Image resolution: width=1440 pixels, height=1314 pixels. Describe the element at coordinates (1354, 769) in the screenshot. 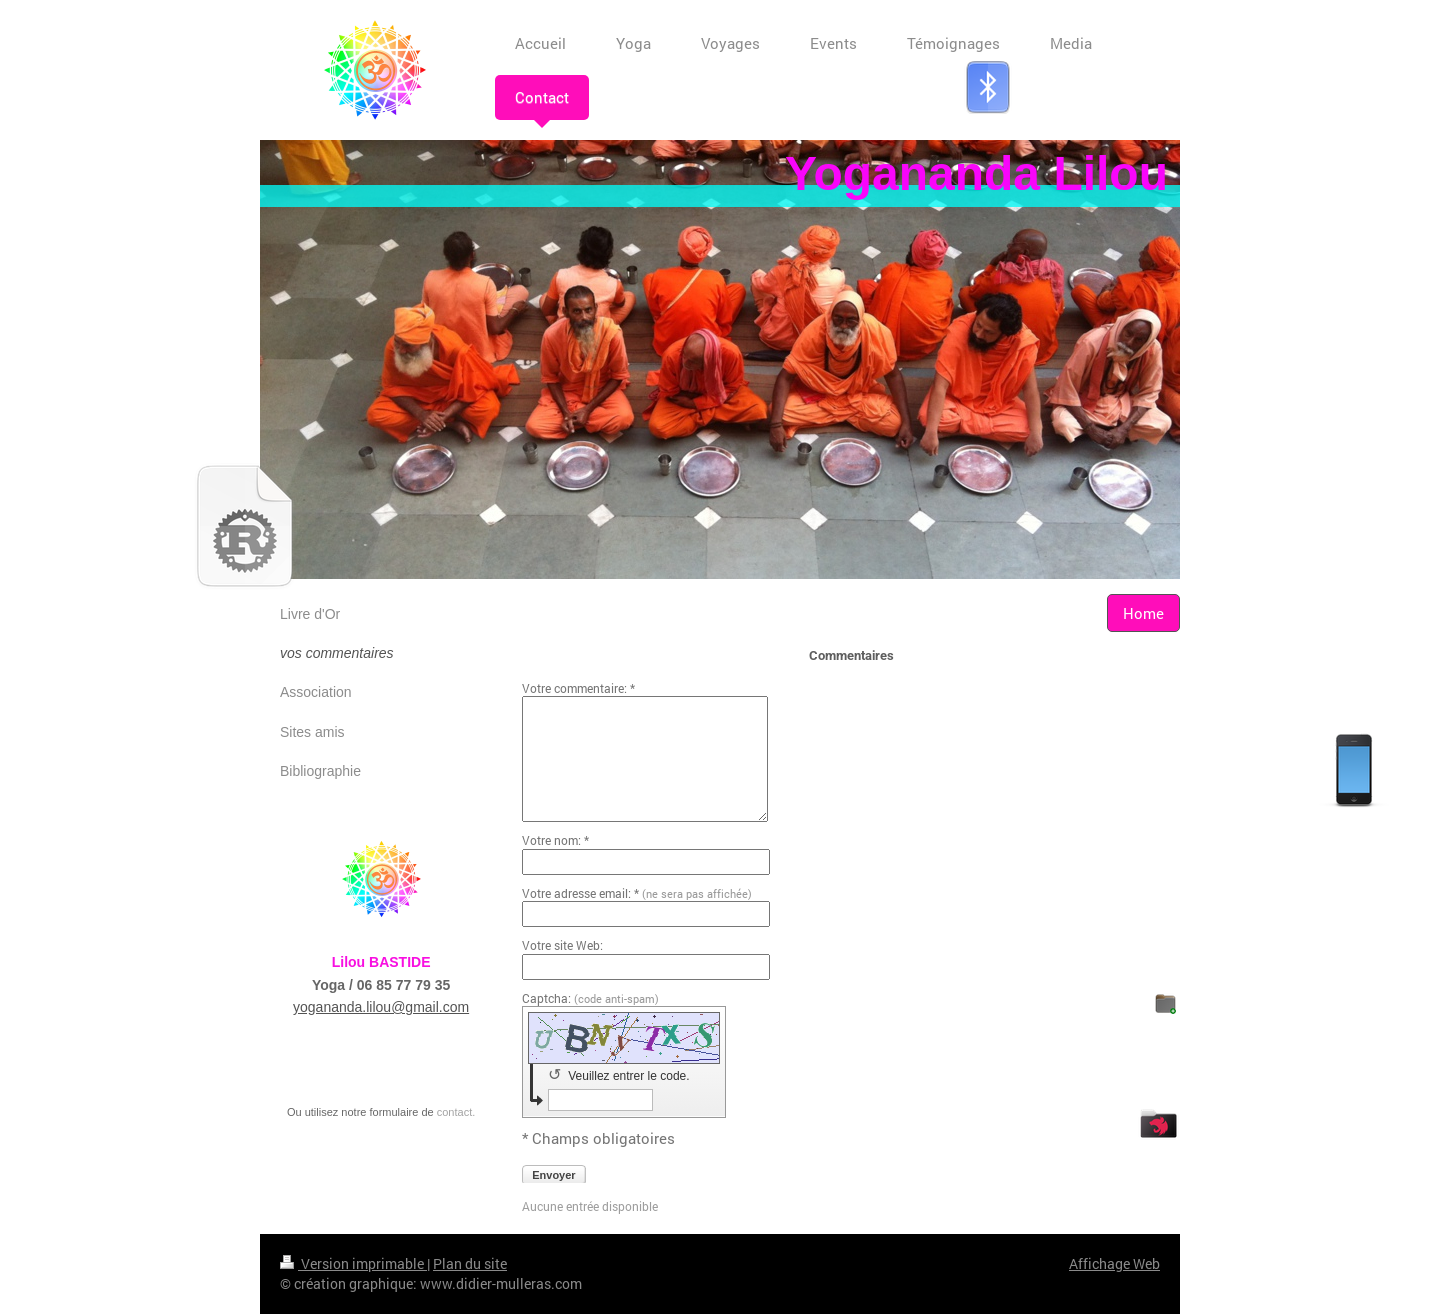

I see `indicates a connected iPhone device` at that location.